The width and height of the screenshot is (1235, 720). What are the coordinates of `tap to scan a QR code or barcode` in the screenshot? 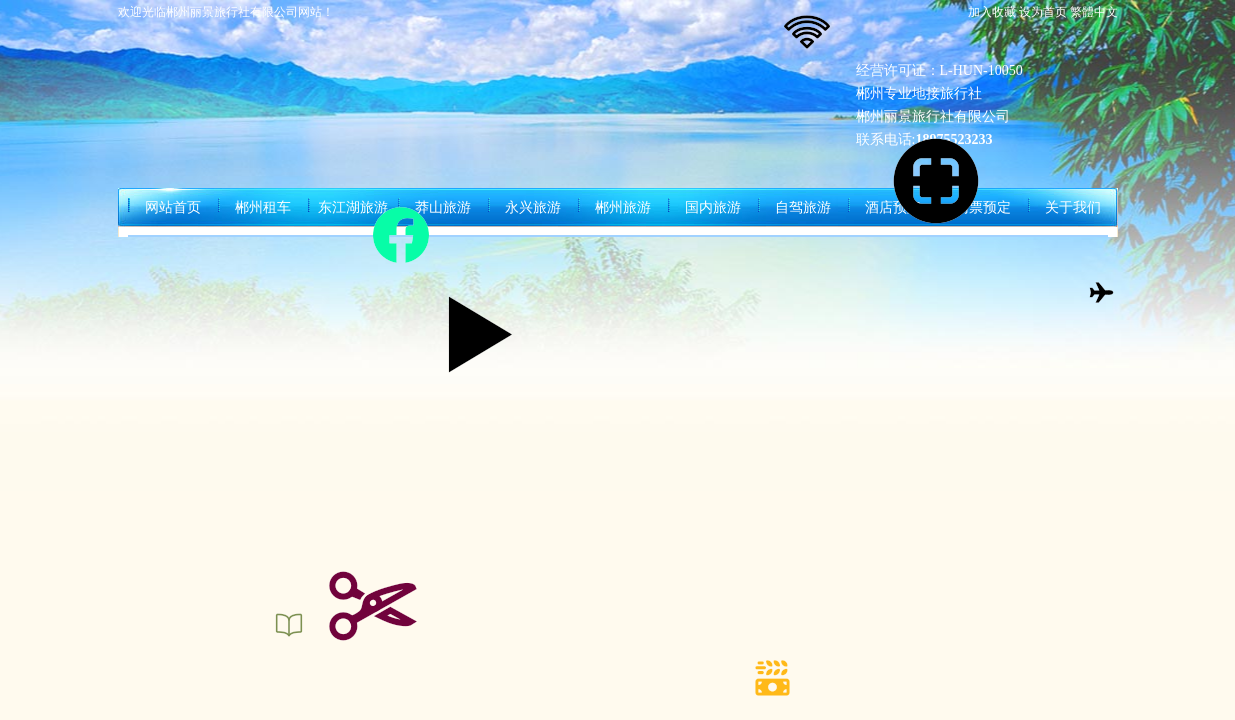 It's located at (936, 181).